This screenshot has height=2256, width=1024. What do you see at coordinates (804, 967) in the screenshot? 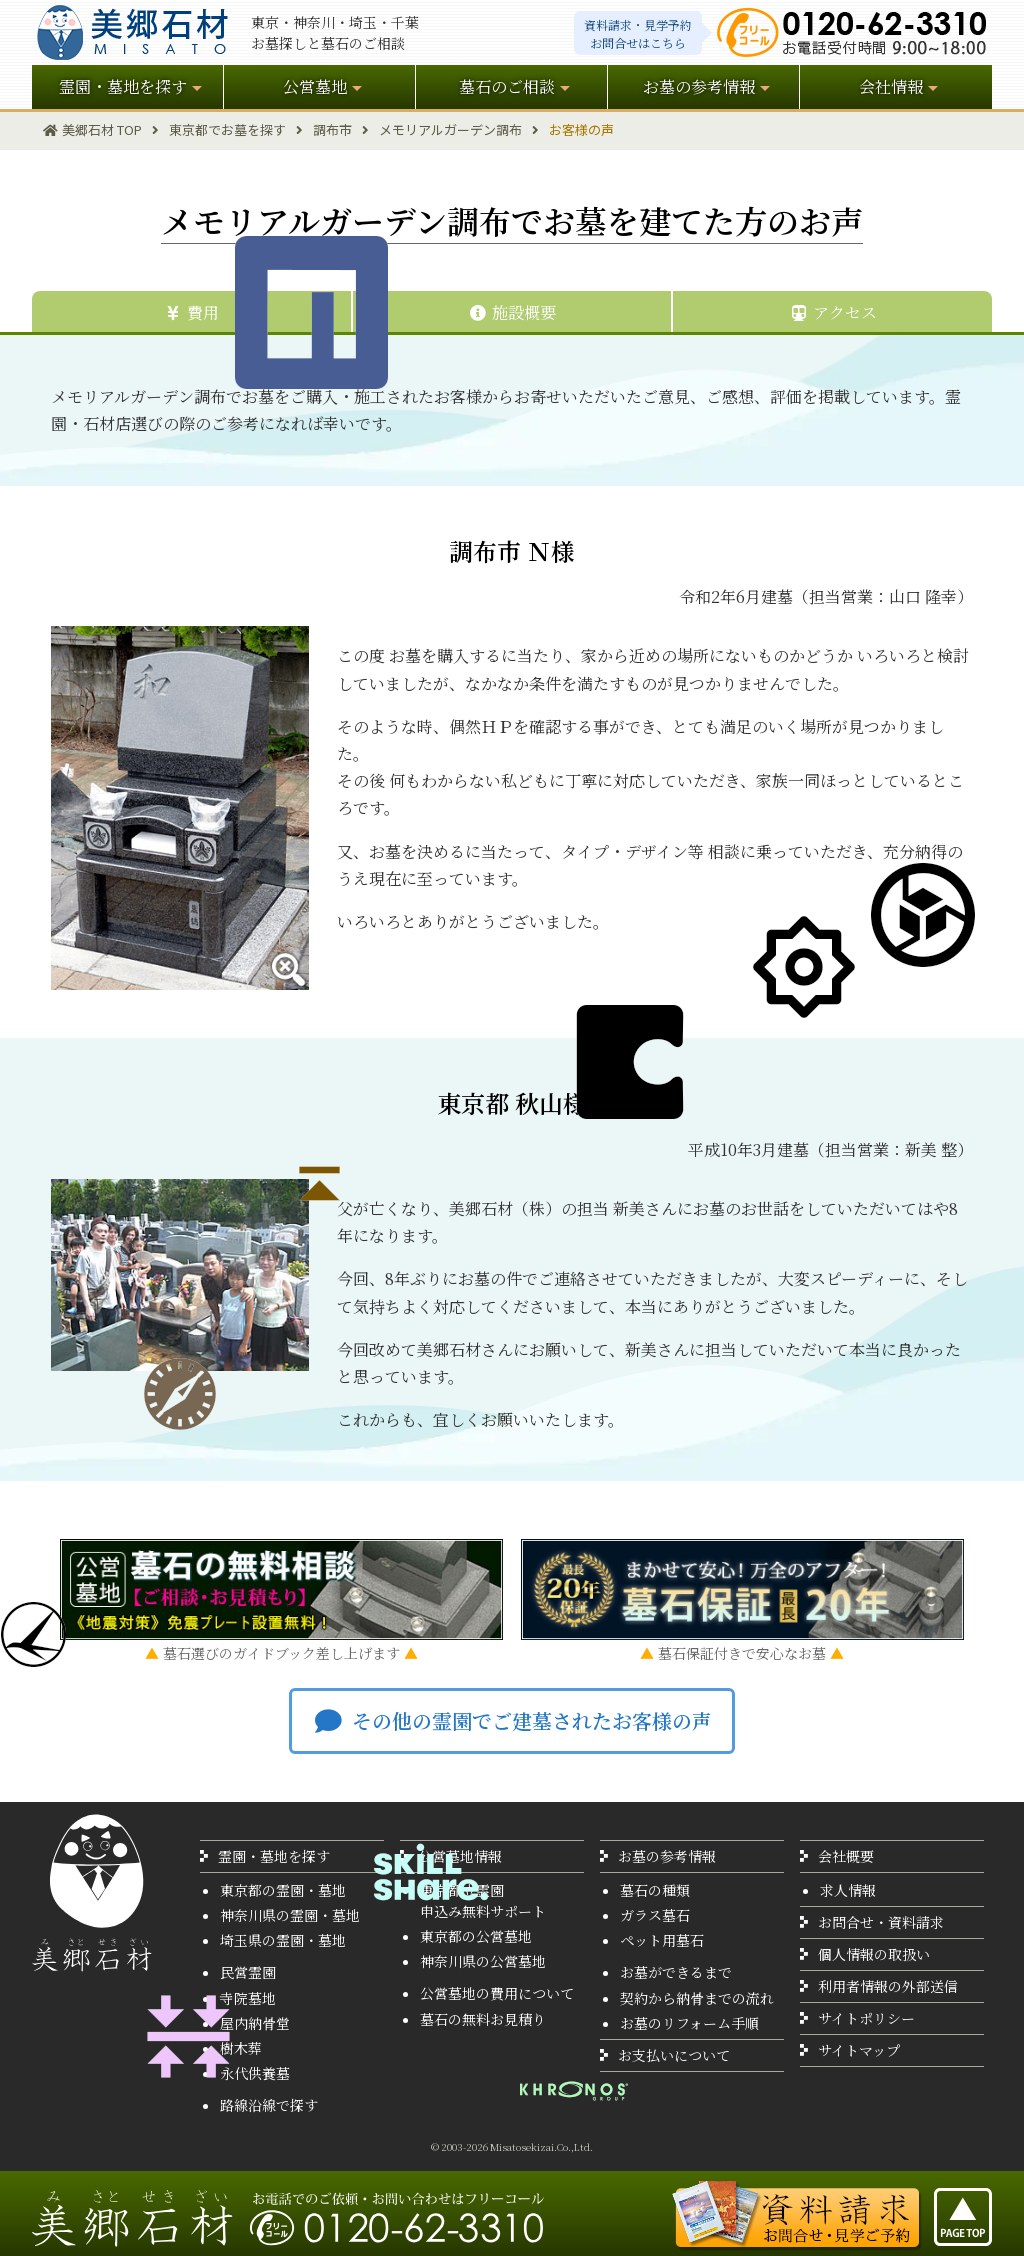
I see `access app or system settings` at bounding box center [804, 967].